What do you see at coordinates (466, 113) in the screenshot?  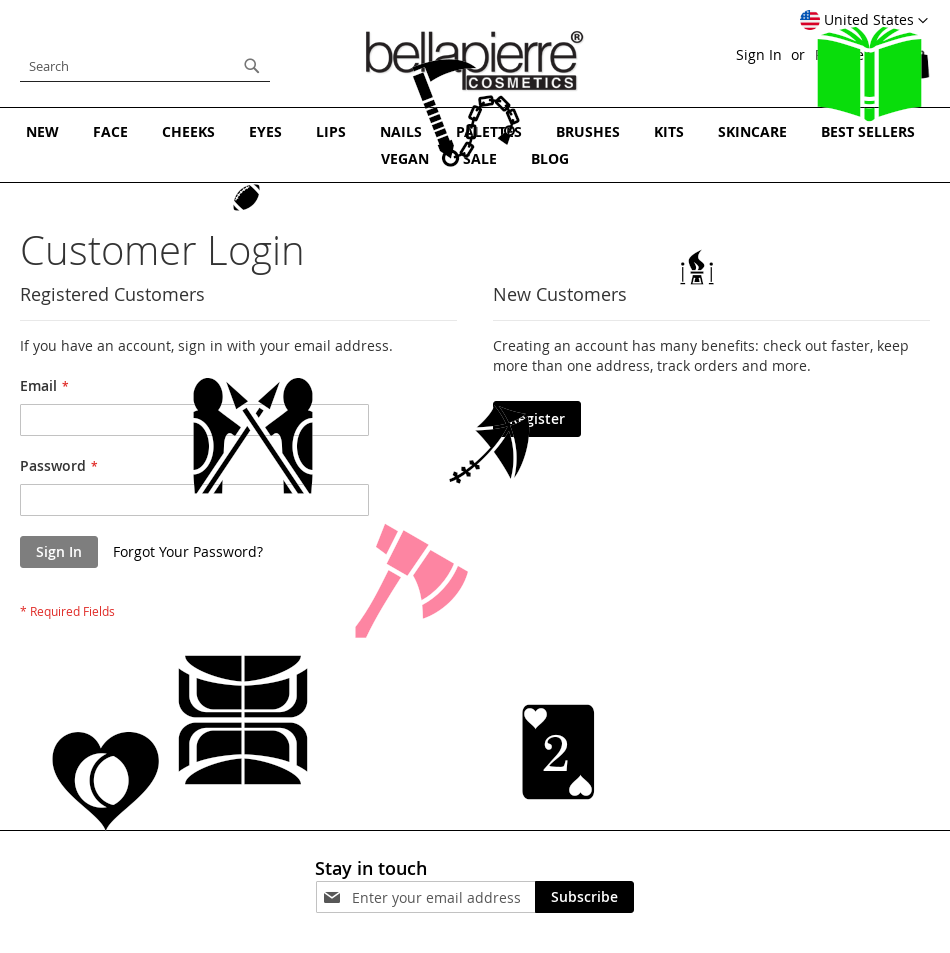 I see `select kusarigama weapon in game inventory` at bounding box center [466, 113].